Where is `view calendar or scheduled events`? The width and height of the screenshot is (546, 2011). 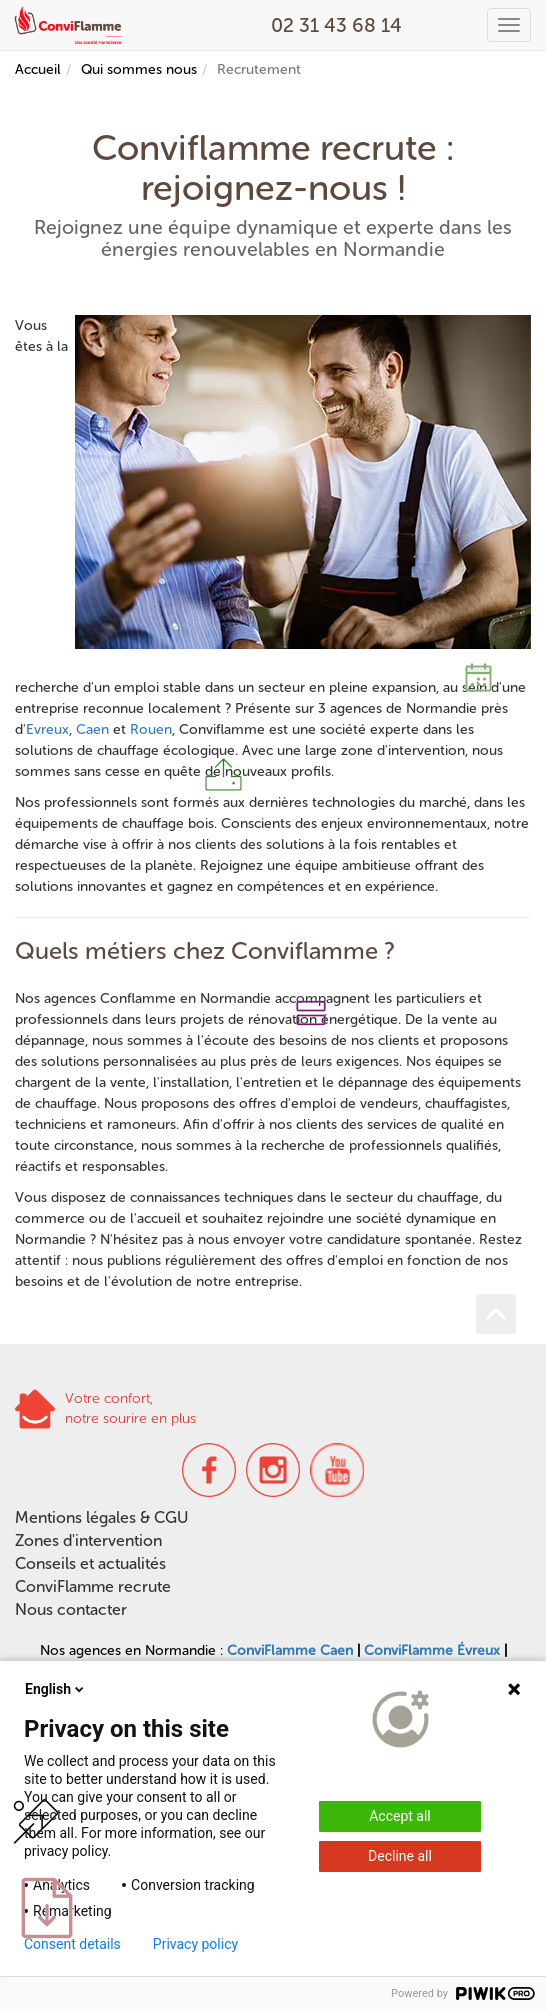
view calendar or scheduled events is located at coordinates (478, 678).